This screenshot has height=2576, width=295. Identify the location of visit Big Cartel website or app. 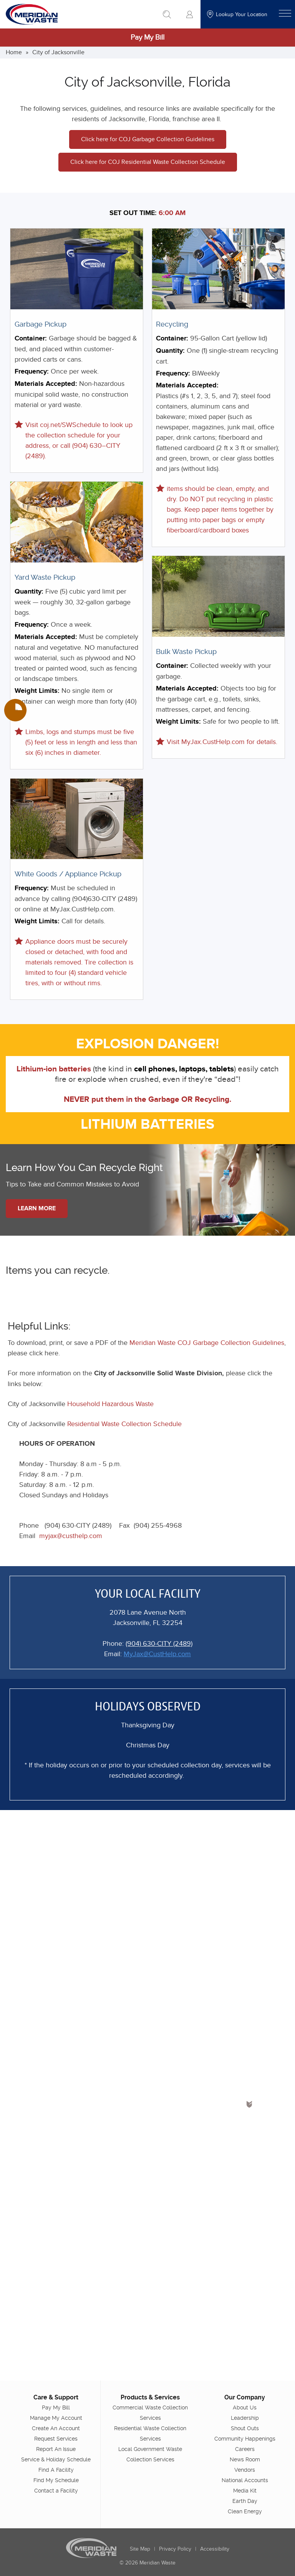
(249, 2104).